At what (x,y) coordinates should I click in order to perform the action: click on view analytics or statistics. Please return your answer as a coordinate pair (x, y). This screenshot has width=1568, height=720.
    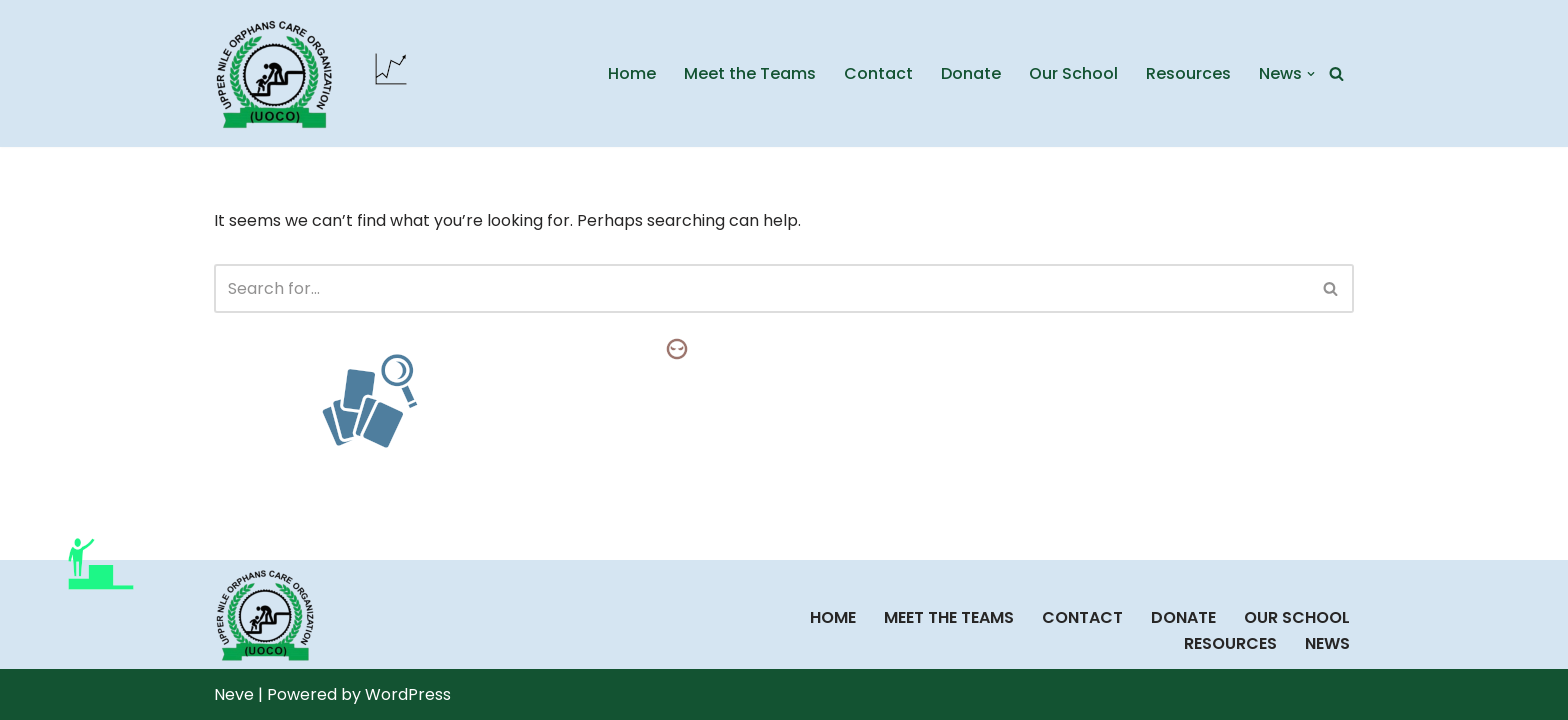
    Looking at the image, I should click on (391, 69).